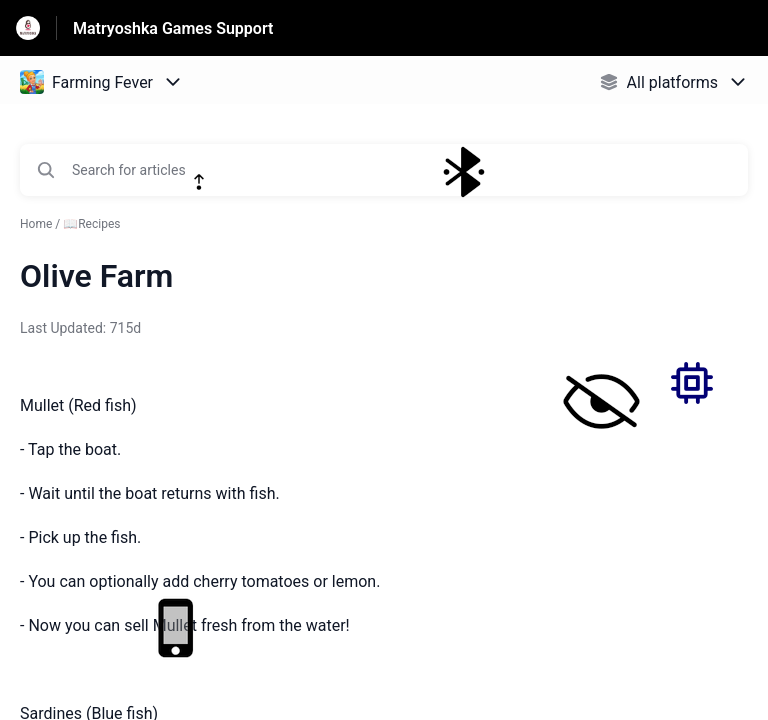 The height and width of the screenshot is (720, 768). I want to click on step out of the current function during debugging, so click(199, 182).